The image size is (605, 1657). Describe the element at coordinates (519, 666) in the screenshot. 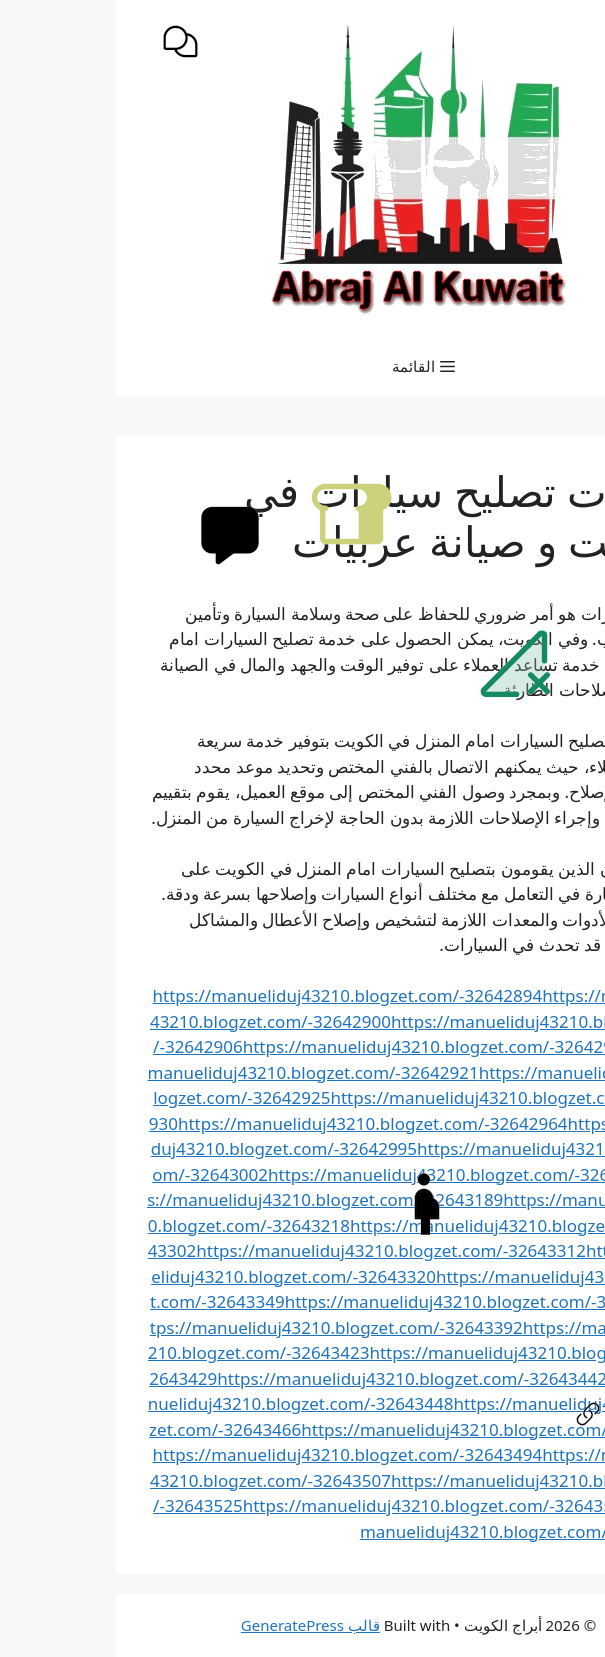

I see `no cellular signal available` at that location.